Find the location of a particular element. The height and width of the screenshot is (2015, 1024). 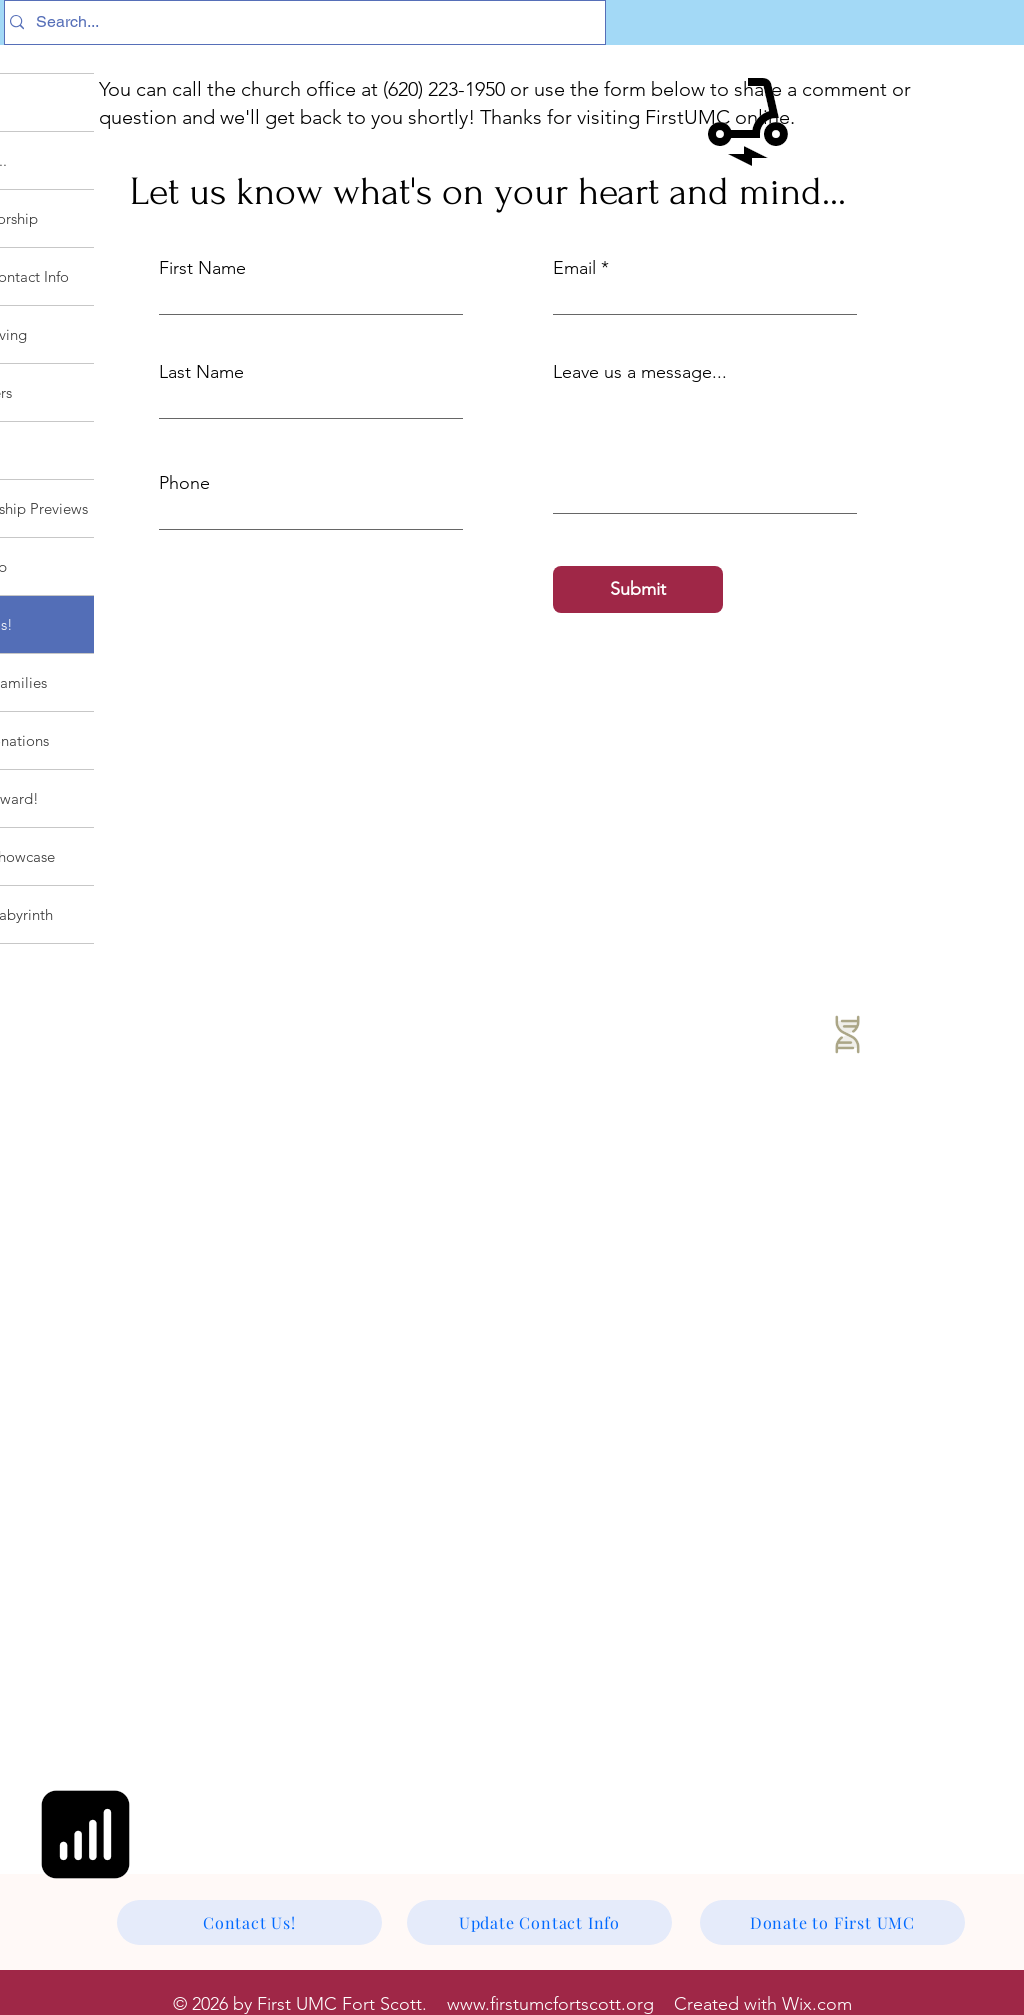

view analytics dashboard is located at coordinates (85, 1834).